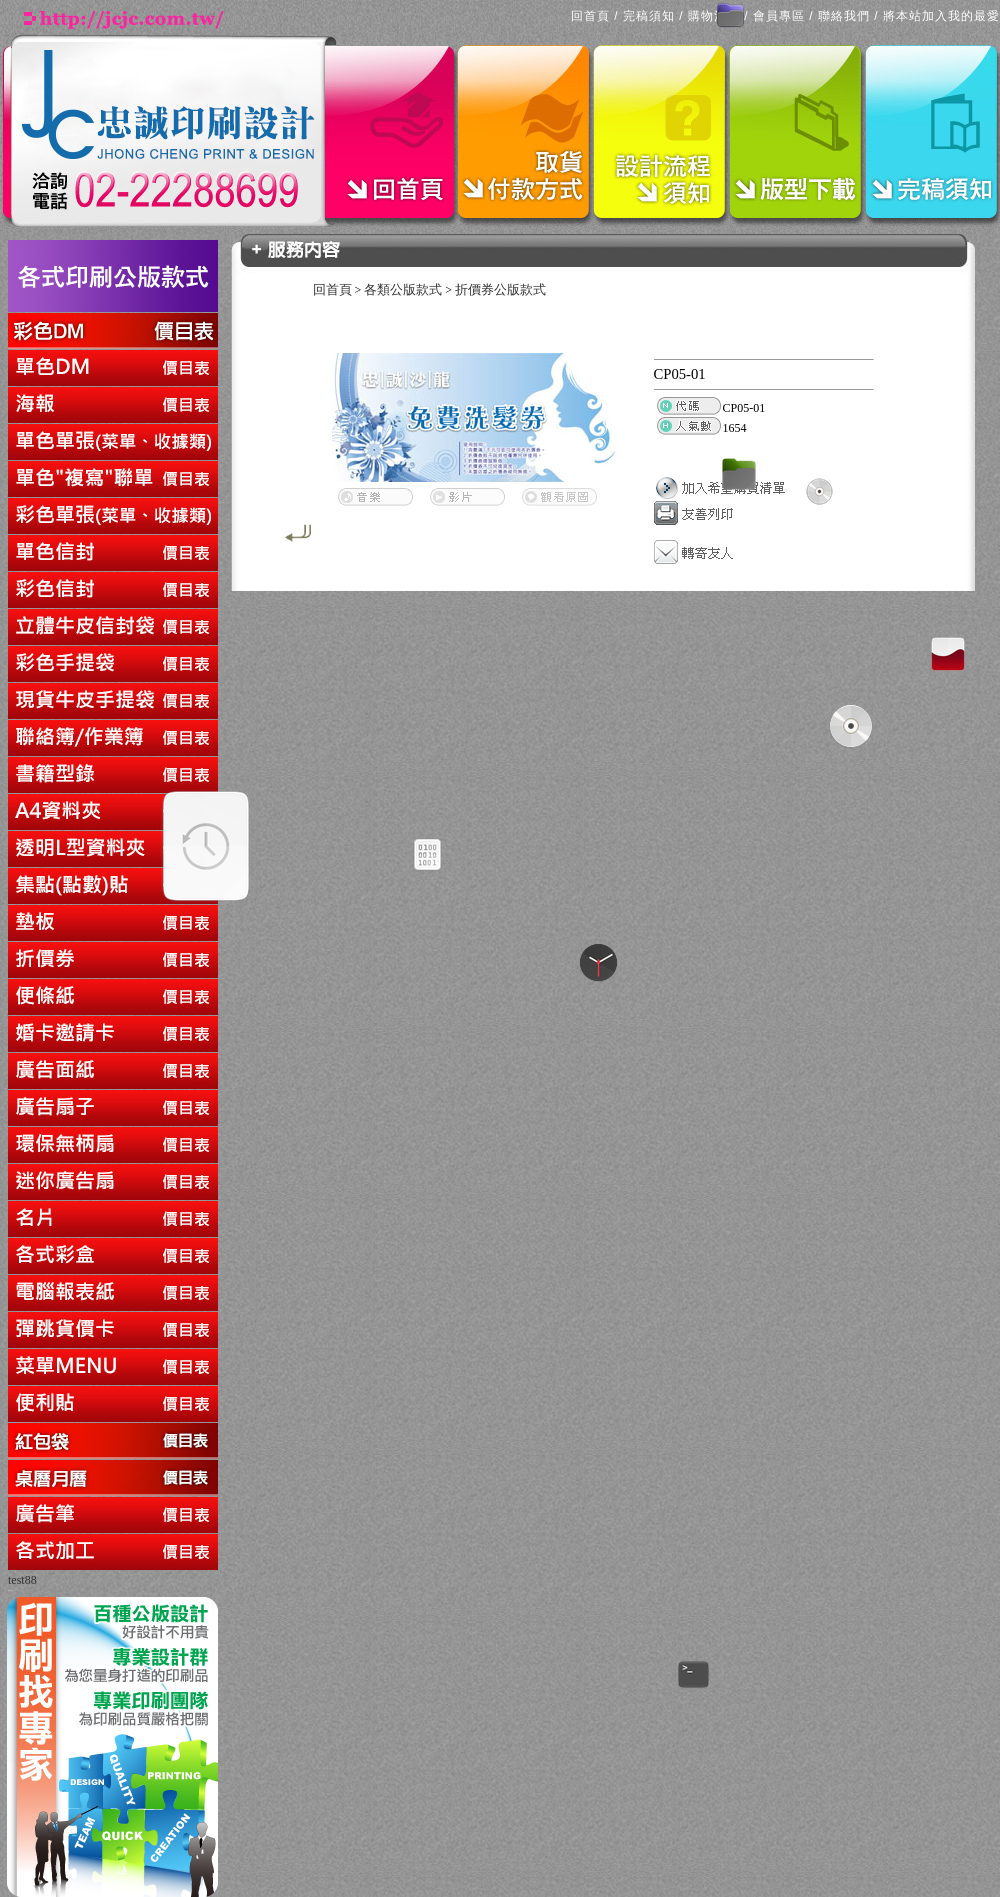 The image size is (1000, 1897). I want to click on reply to all recipients of an email, so click(297, 531).